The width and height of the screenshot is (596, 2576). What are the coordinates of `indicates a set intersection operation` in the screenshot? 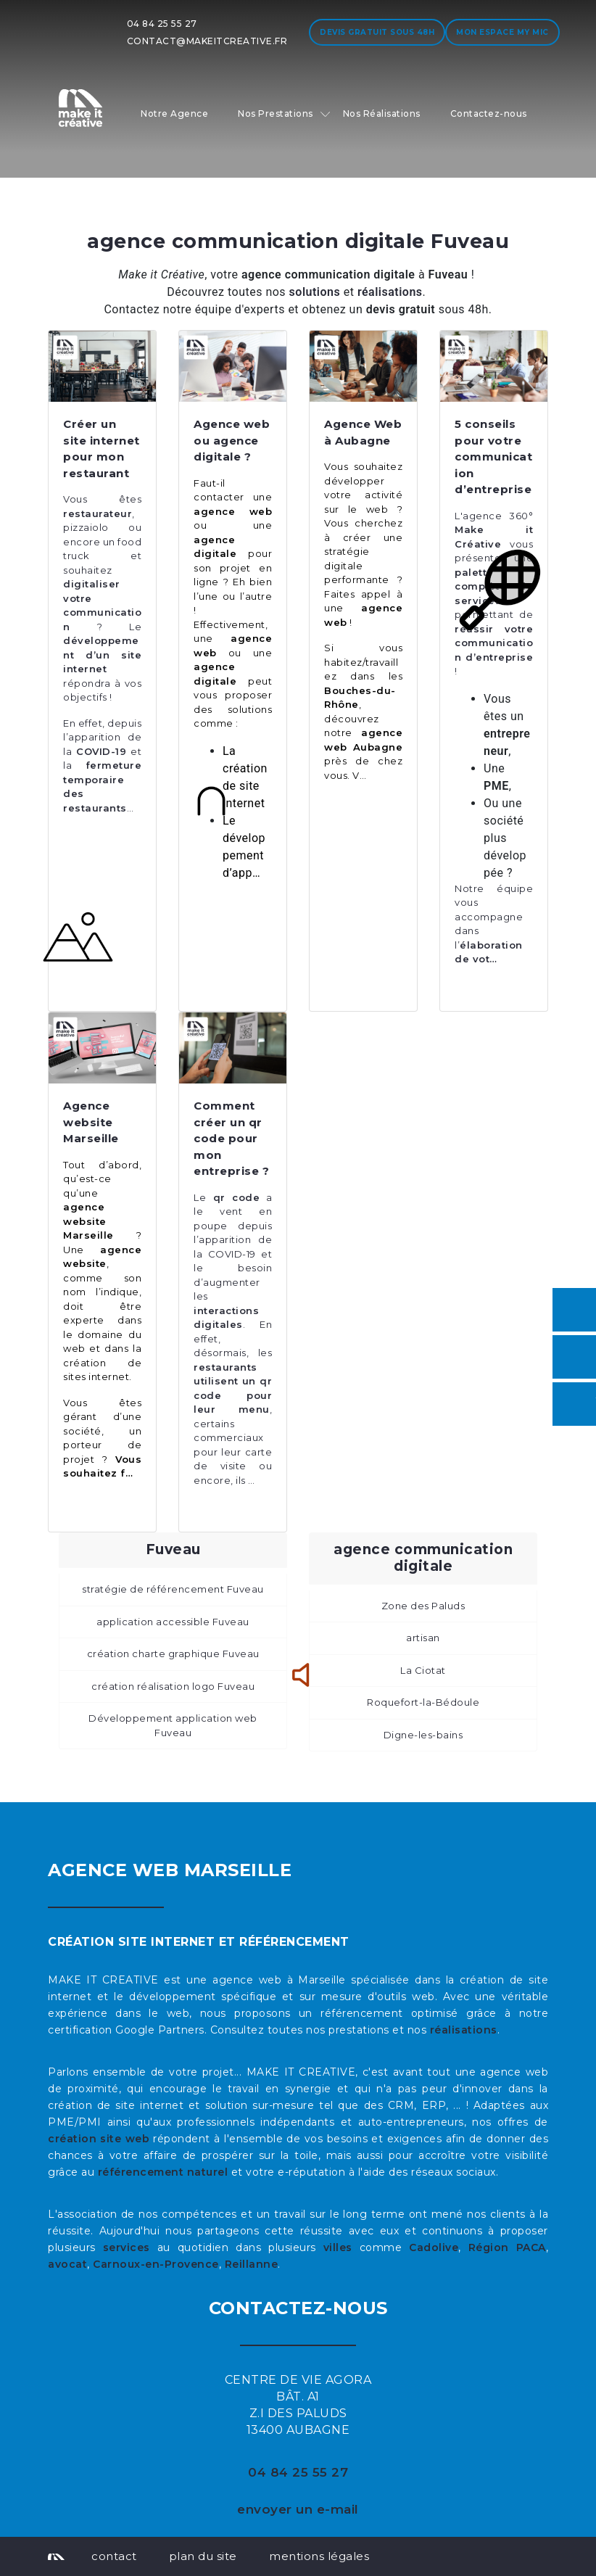 It's located at (211, 801).